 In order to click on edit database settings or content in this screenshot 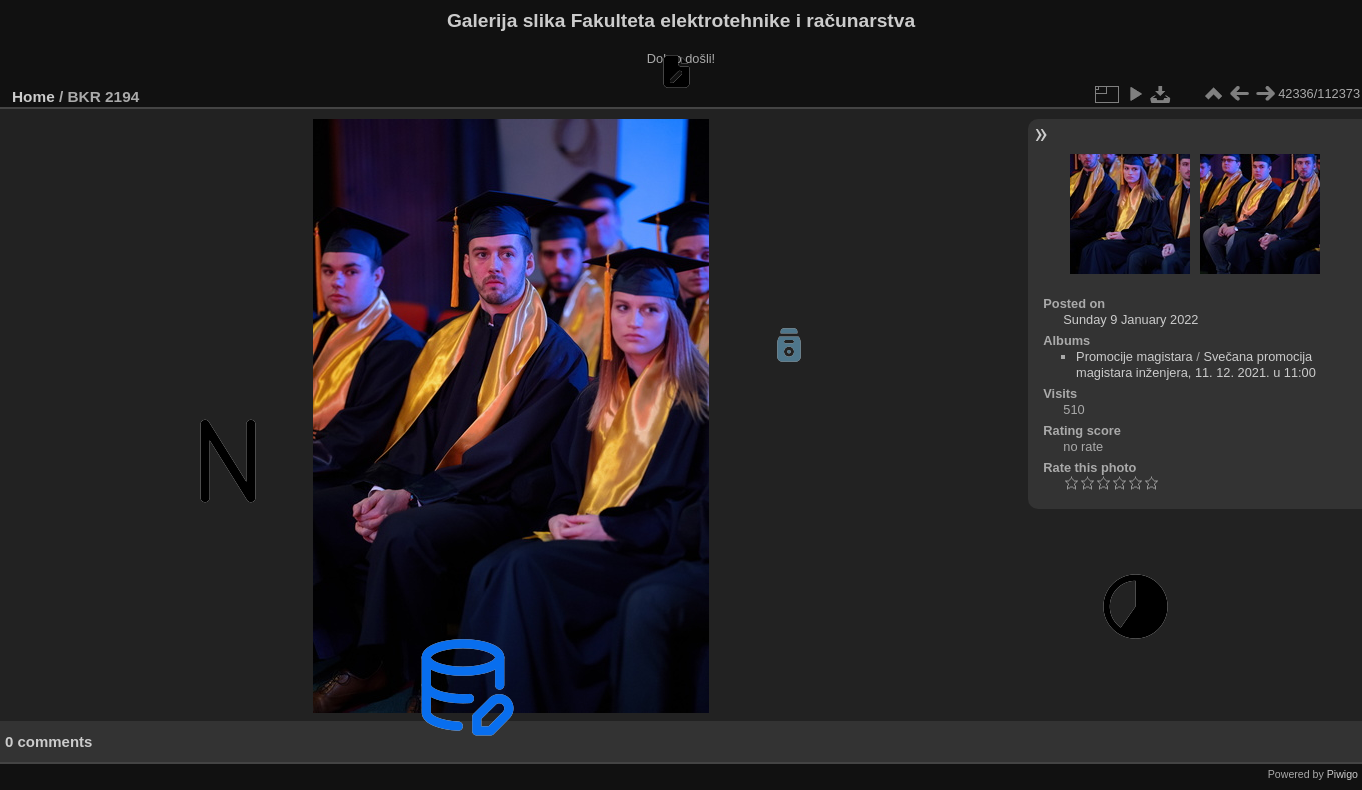, I will do `click(463, 685)`.